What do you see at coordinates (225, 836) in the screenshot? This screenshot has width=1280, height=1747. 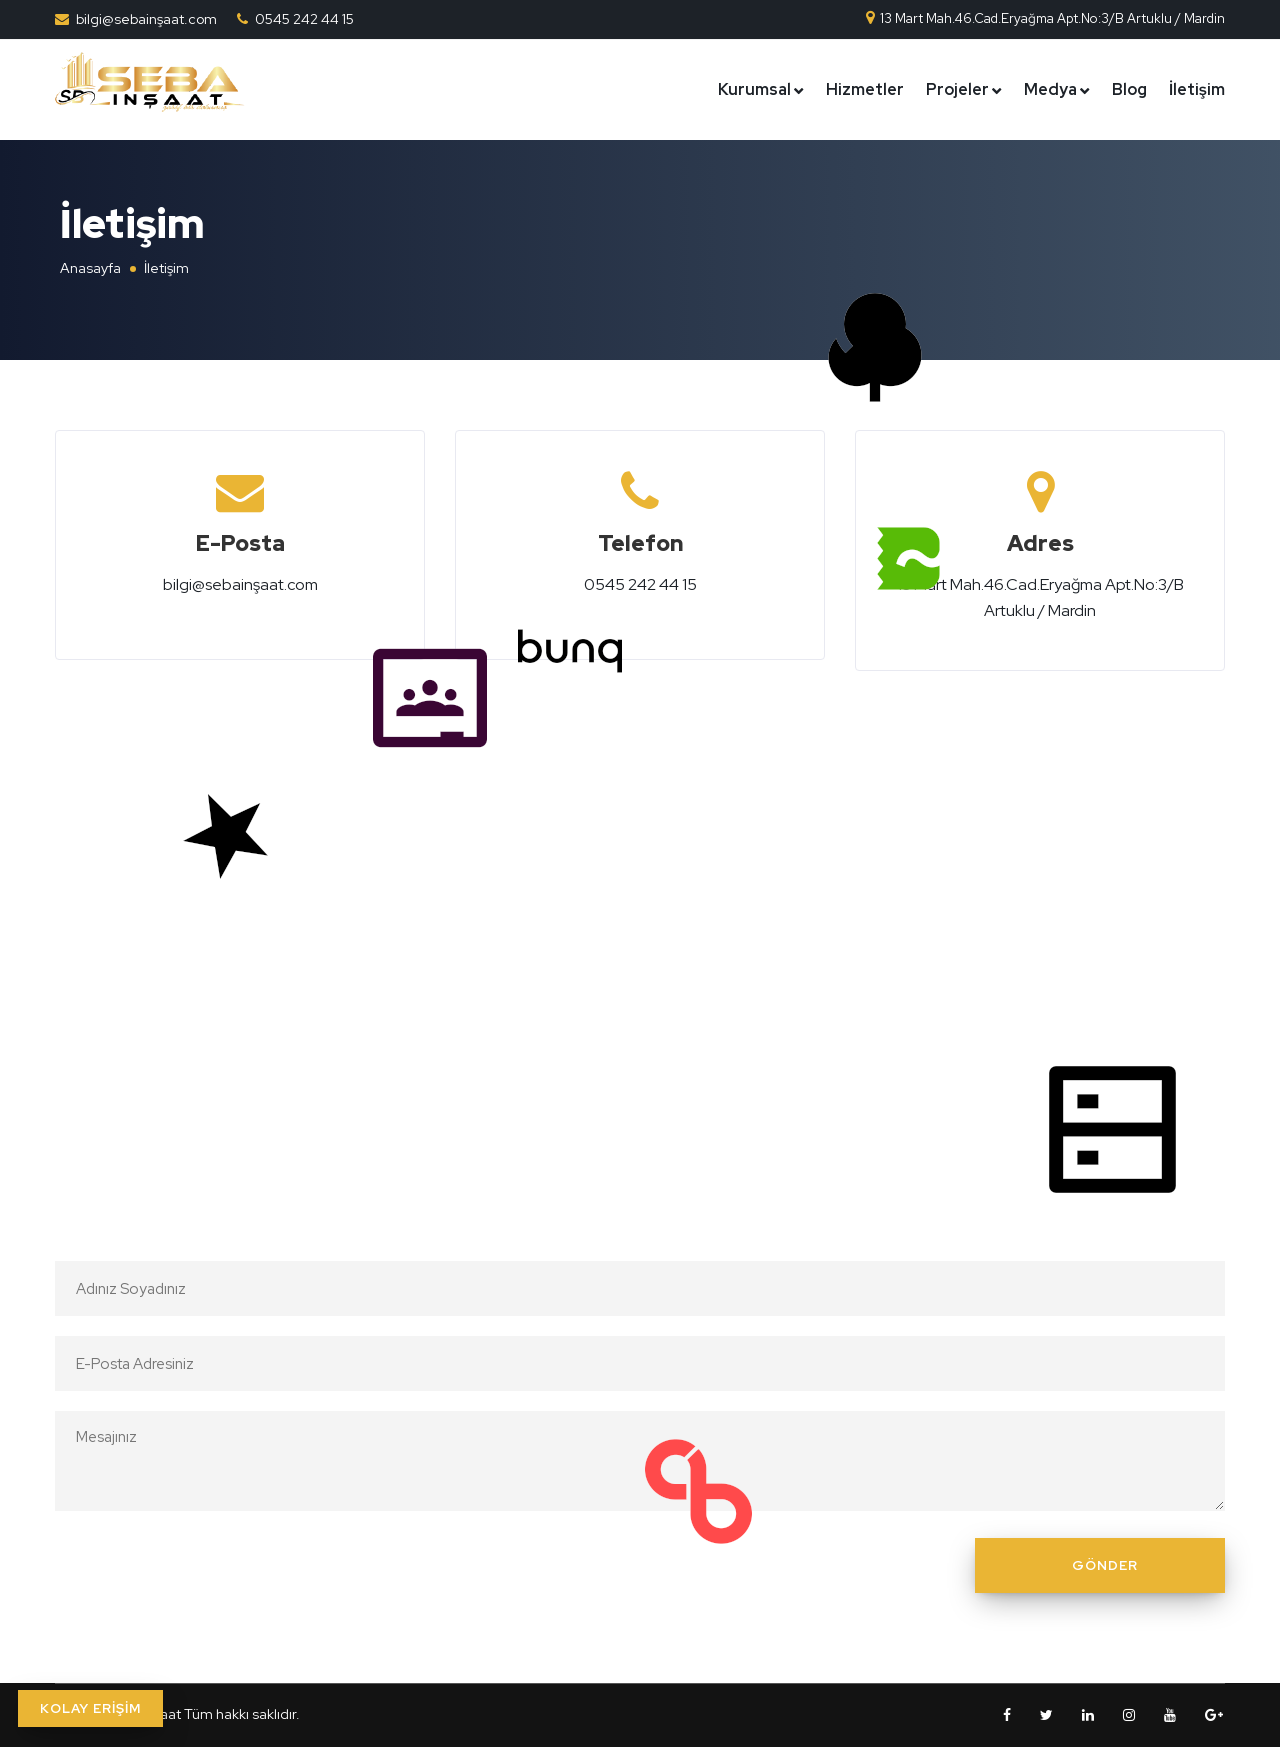 I see `access riseup secure email and communication services` at bounding box center [225, 836].